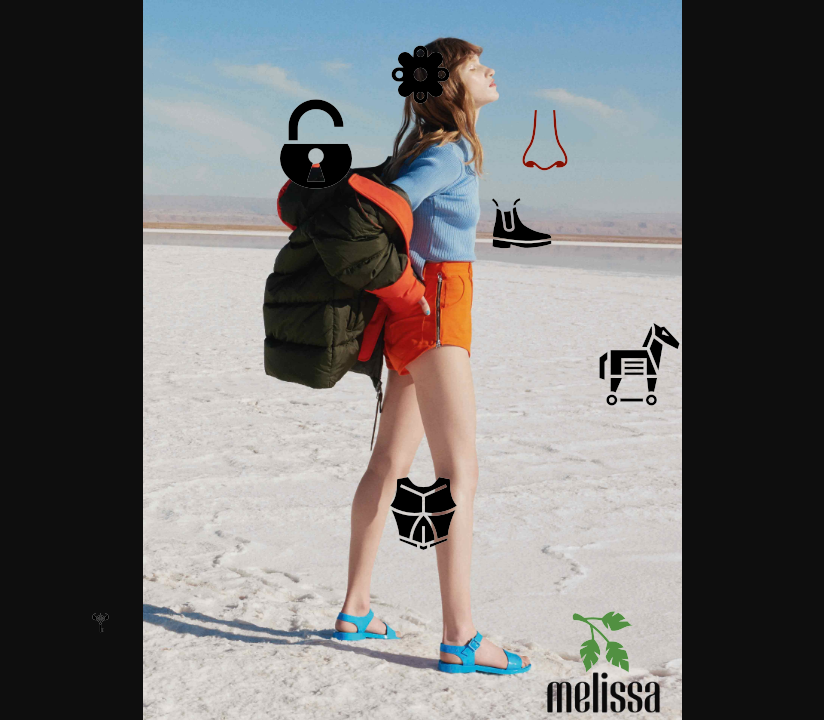  Describe the element at coordinates (521, 220) in the screenshot. I see `browse footwear or boot options` at that location.